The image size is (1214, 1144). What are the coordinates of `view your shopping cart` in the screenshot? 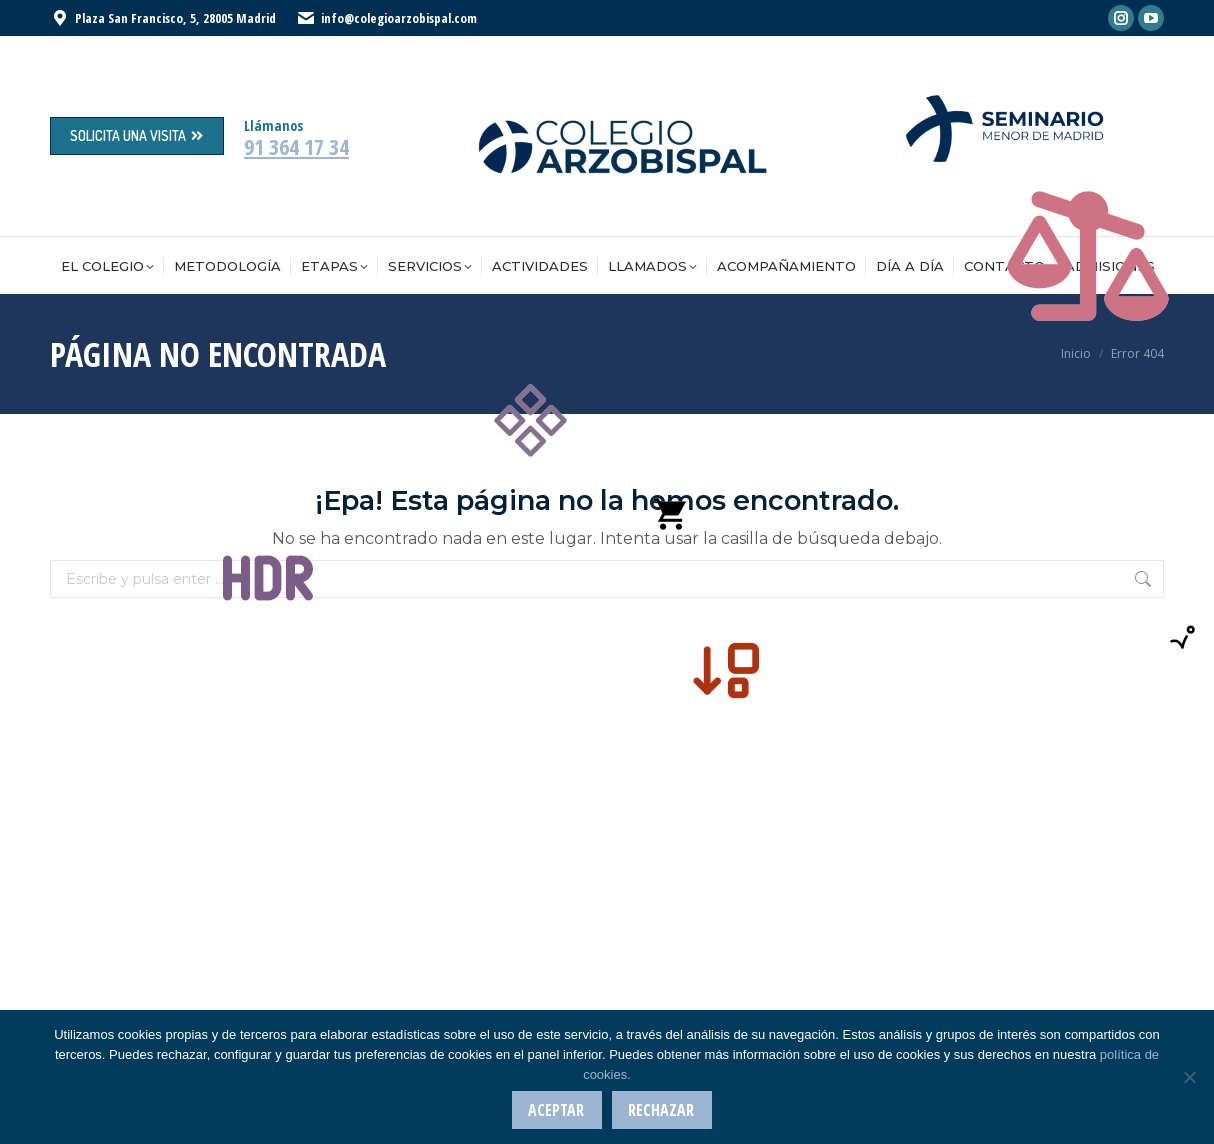 It's located at (671, 514).